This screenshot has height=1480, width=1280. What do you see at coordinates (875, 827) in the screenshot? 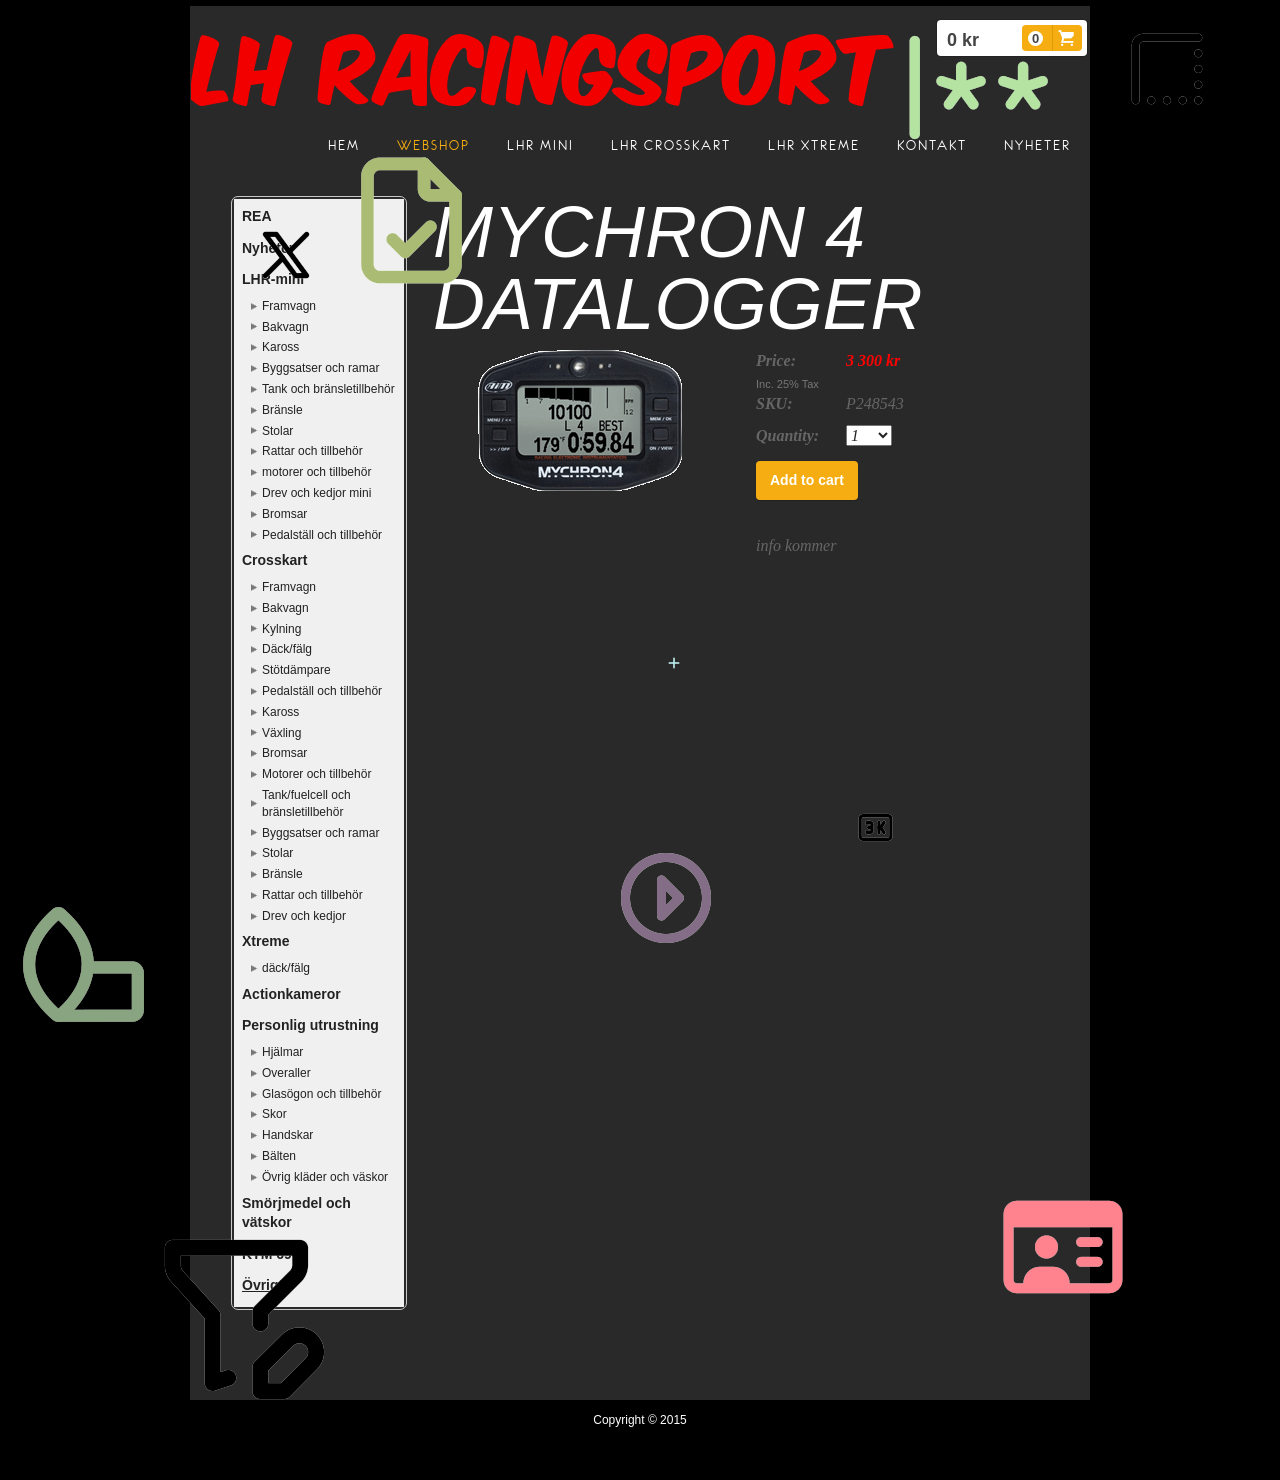
I see `indicates 3K video resolution quality` at bounding box center [875, 827].